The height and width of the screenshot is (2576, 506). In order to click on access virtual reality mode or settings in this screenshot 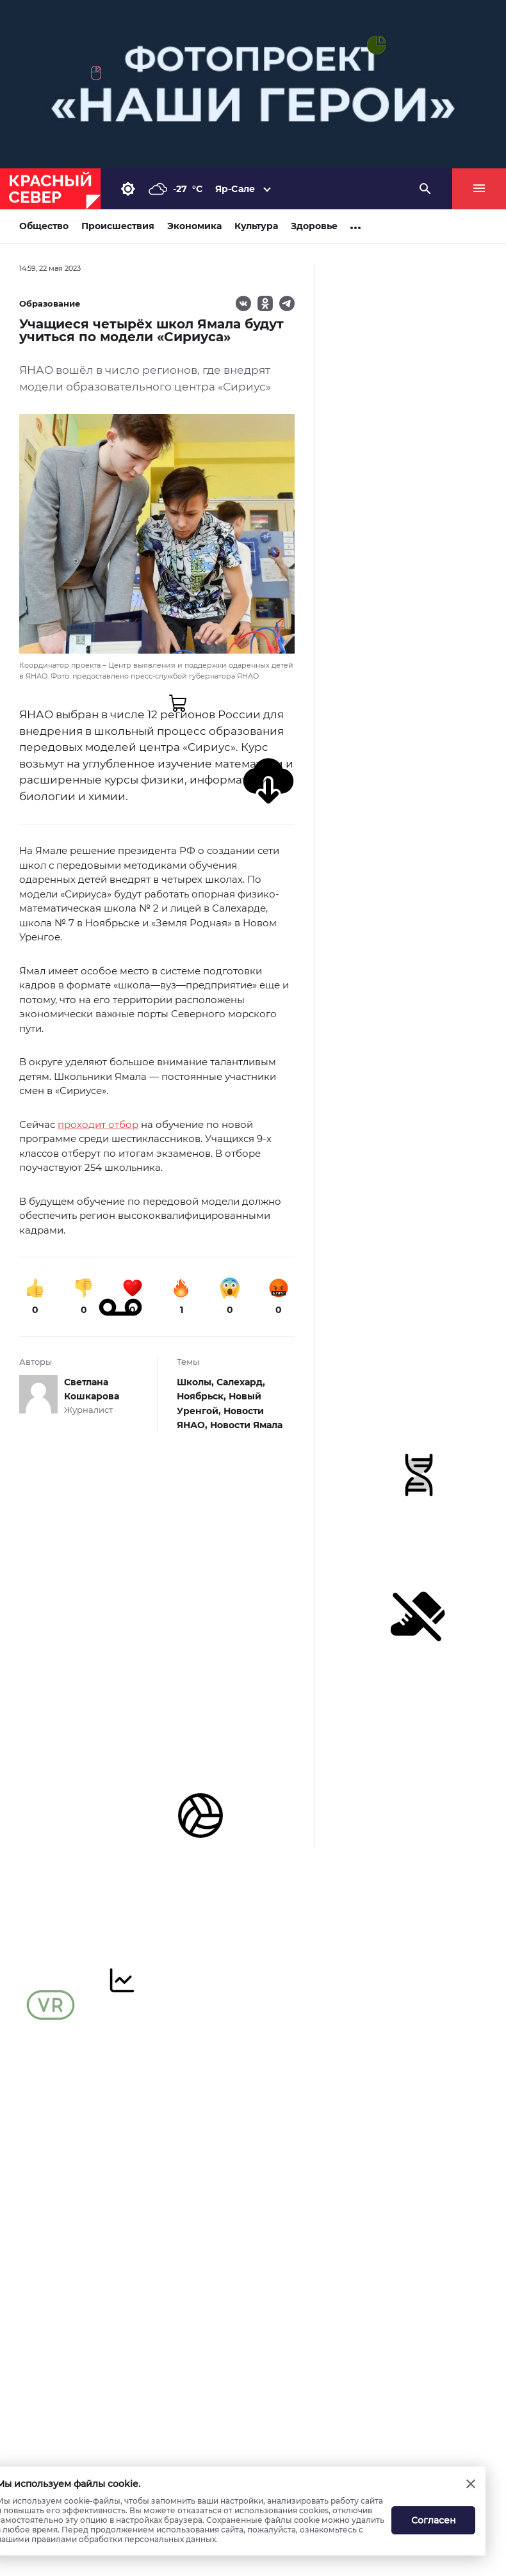, I will do `click(51, 2005)`.